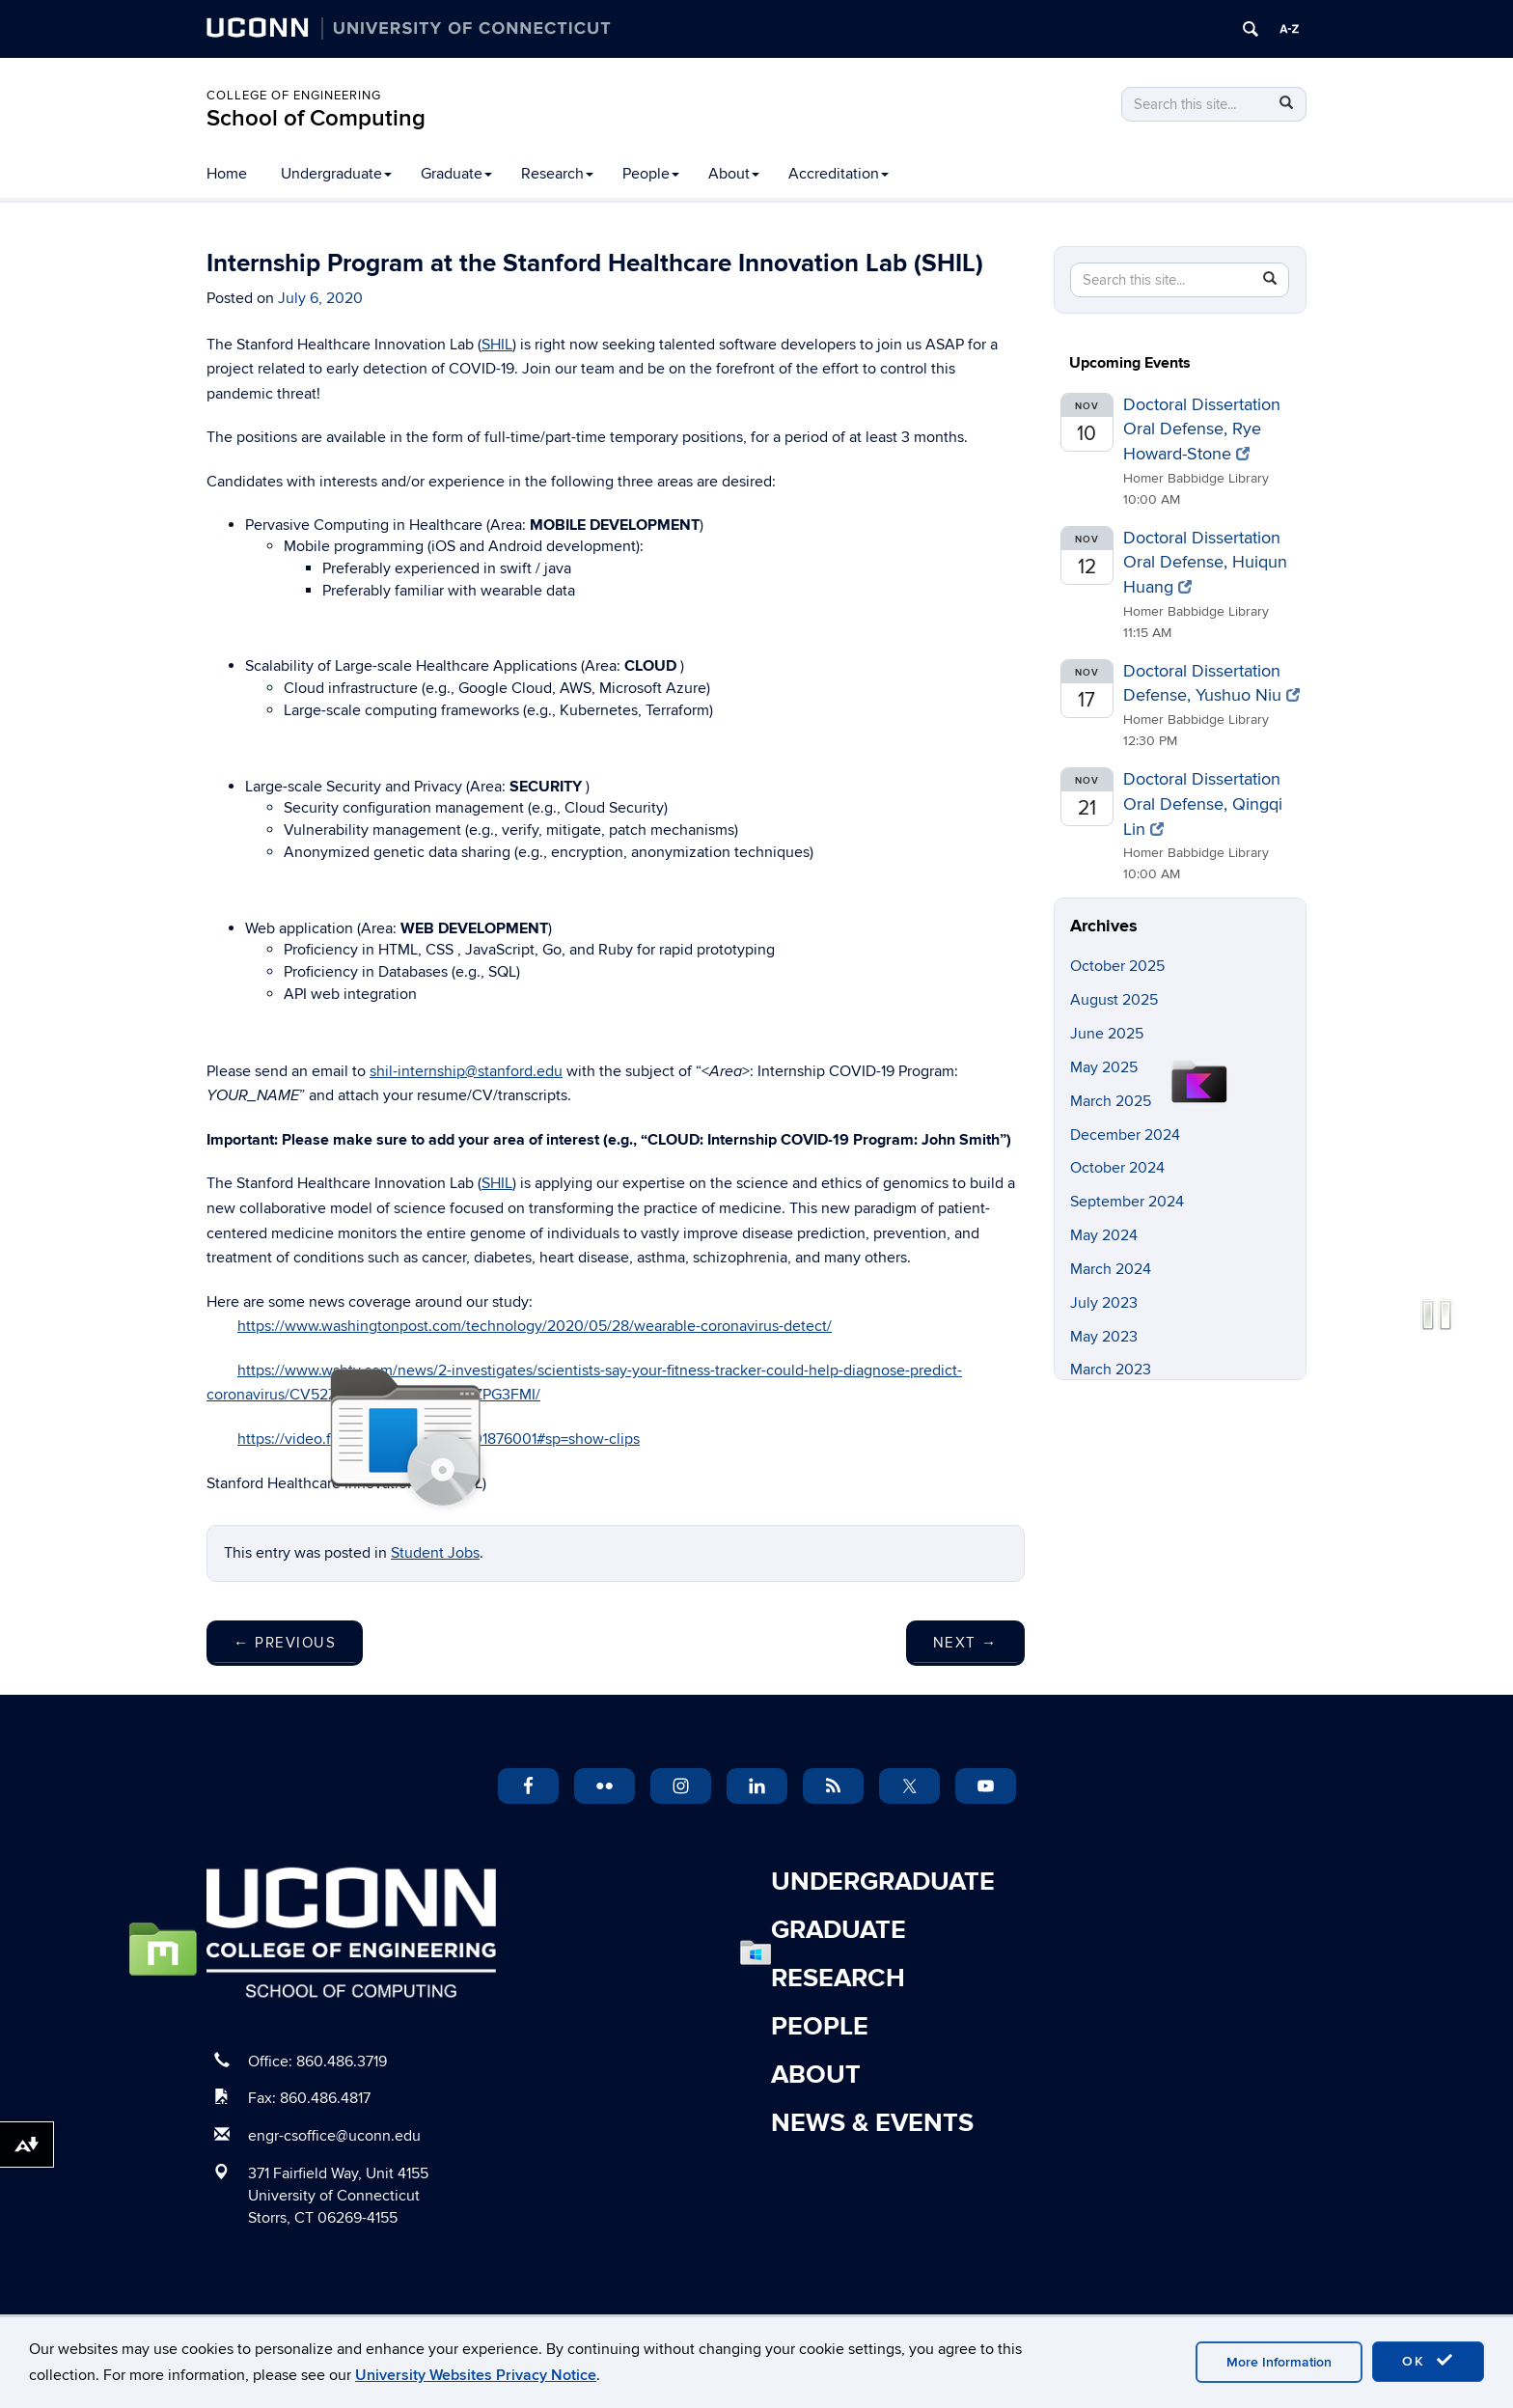  I want to click on open kotlin project folder, so click(1198, 1082).